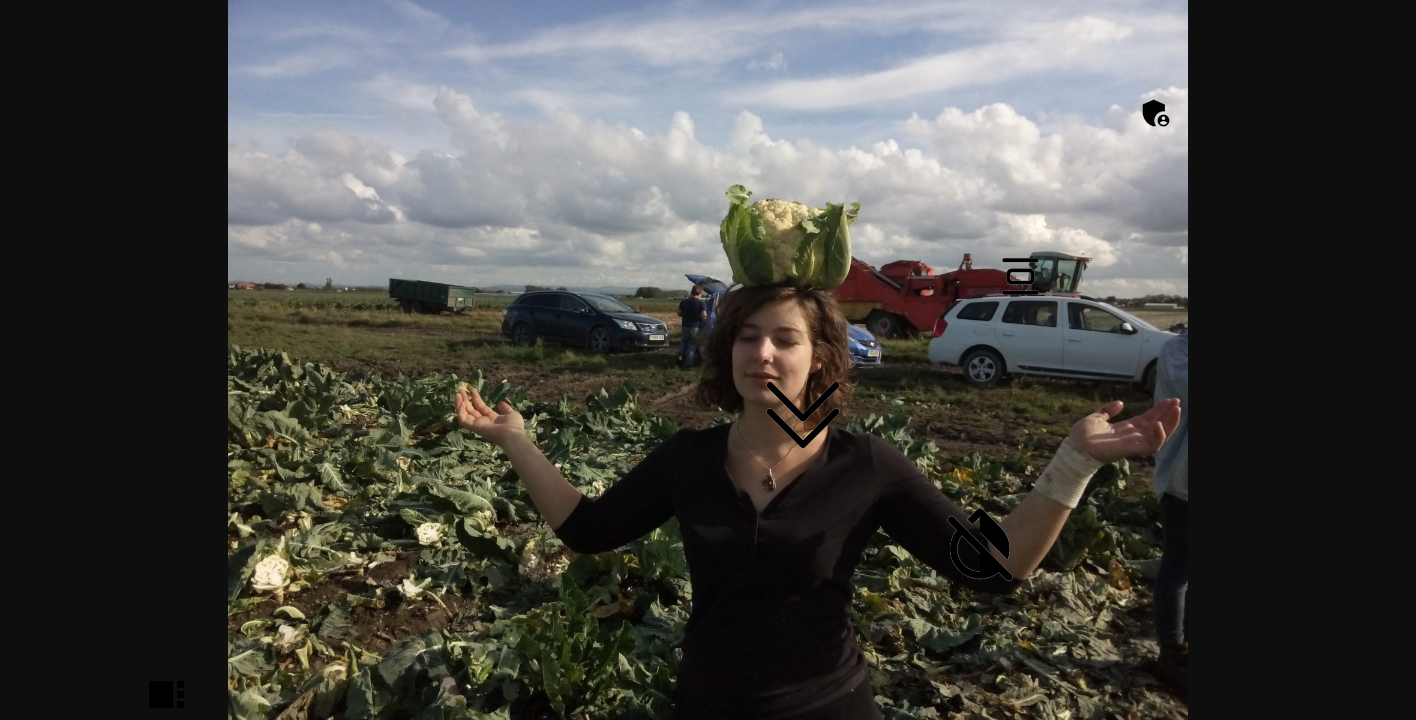 The width and height of the screenshot is (1416, 720). I want to click on toggle sidebar panel visibility, so click(166, 694).